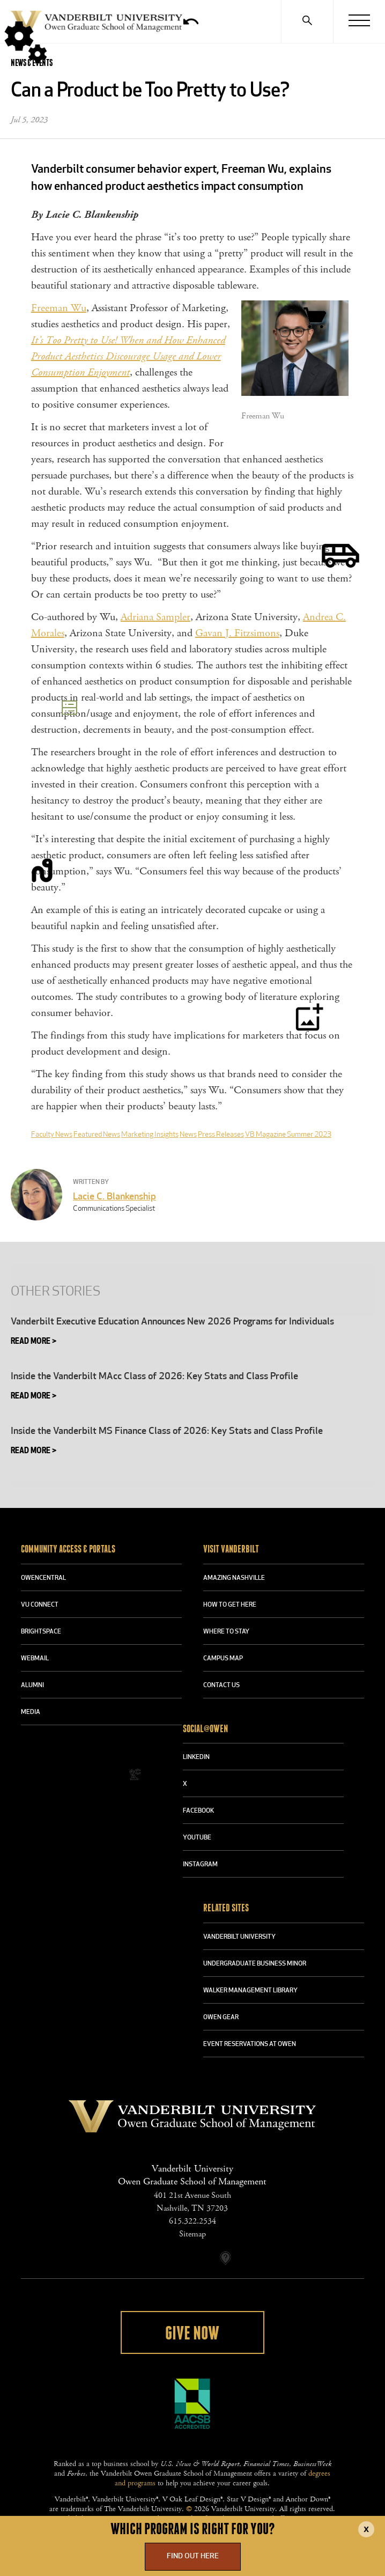 The image size is (385, 2576). Describe the element at coordinates (26, 42) in the screenshot. I see `access miscellaneous settings or services` at that location.